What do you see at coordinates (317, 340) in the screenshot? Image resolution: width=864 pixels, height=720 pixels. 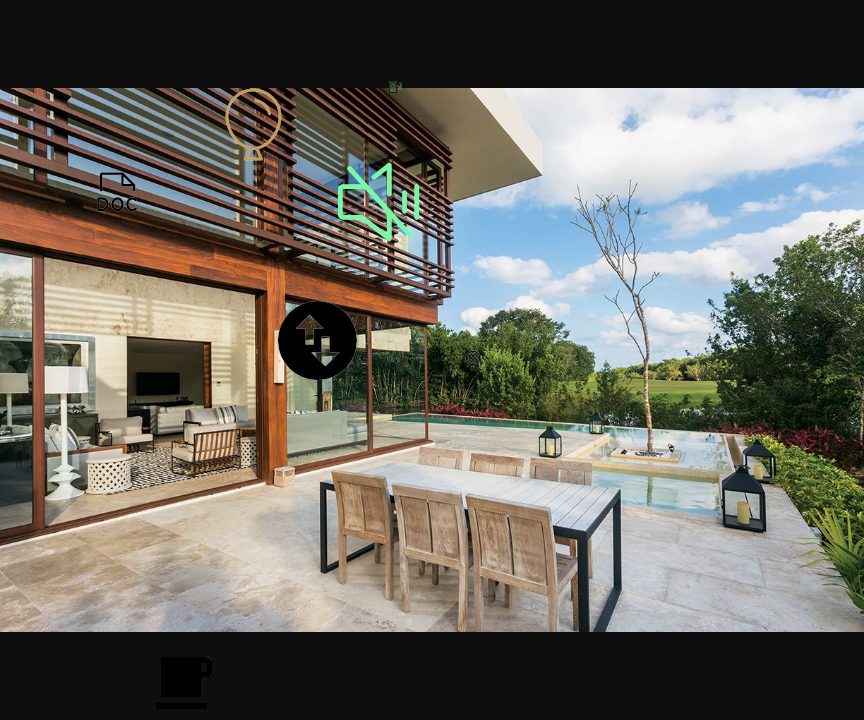 I see `swap or reorder items vertically` at bounding box center [317, 340].